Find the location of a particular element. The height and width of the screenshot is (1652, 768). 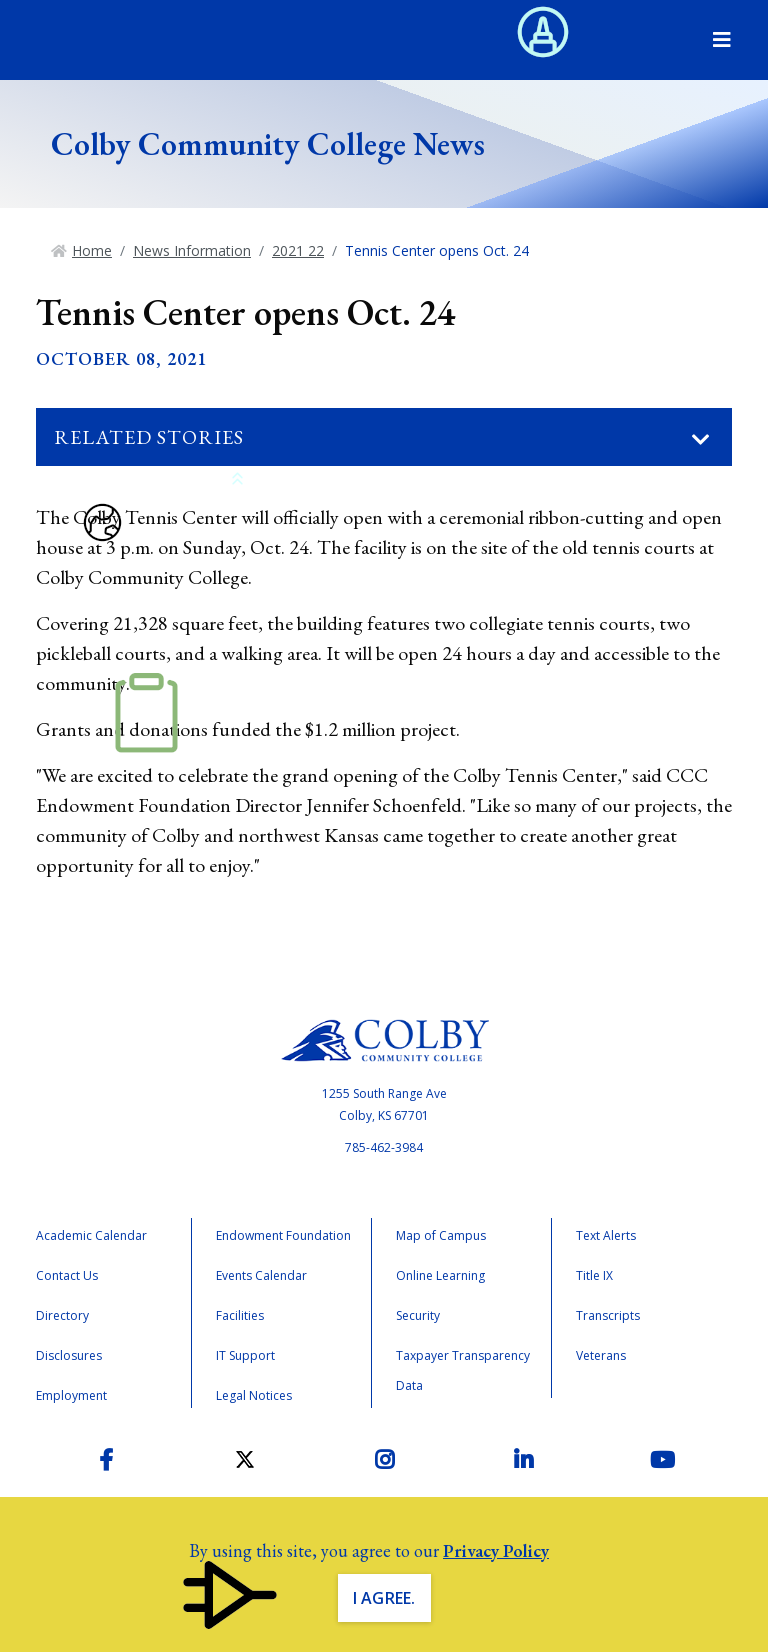

select marker or highlighter tool is located at coordinates (543, 32).